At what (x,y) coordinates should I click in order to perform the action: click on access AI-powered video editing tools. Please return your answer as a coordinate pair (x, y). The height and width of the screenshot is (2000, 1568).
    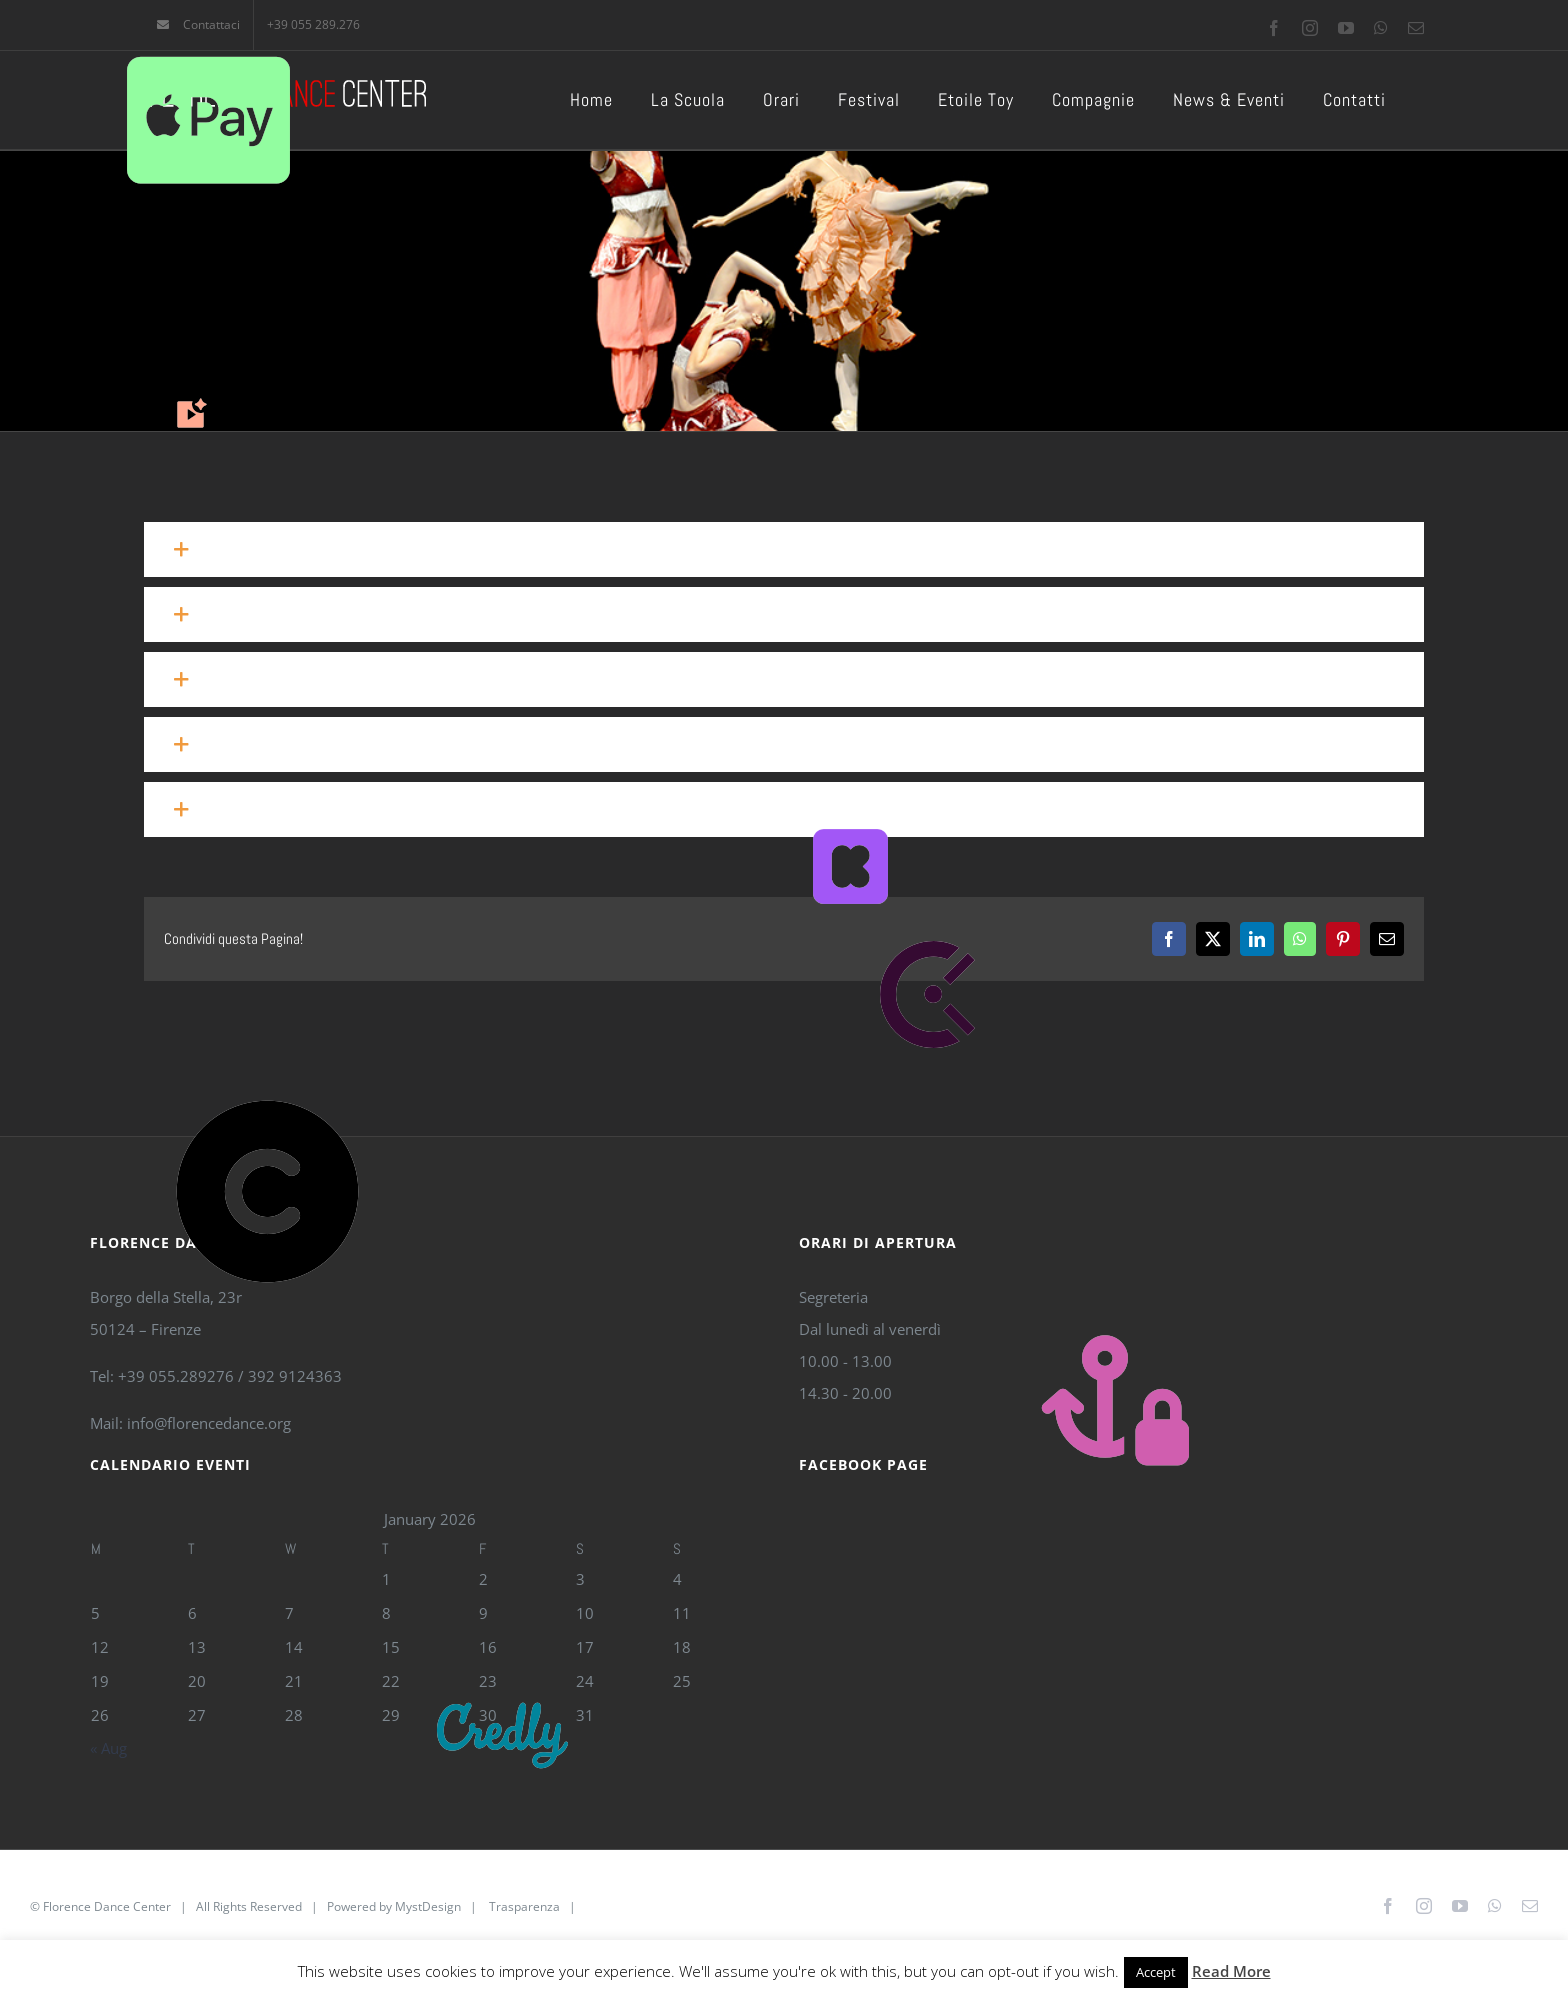
    Looking at the image, I should click on (190, 414).